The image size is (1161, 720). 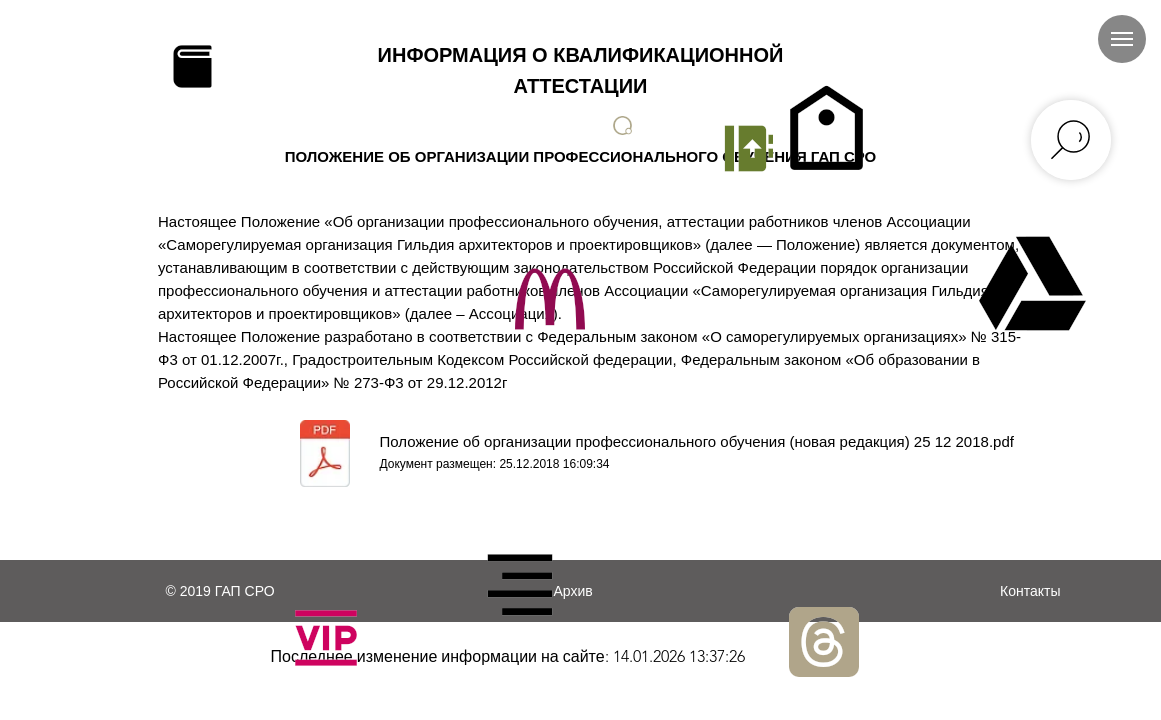 What do you see at coordinates (622, 125) in the screenshot?
I see `oxygen brand logo` at bounding box center [622, 125].